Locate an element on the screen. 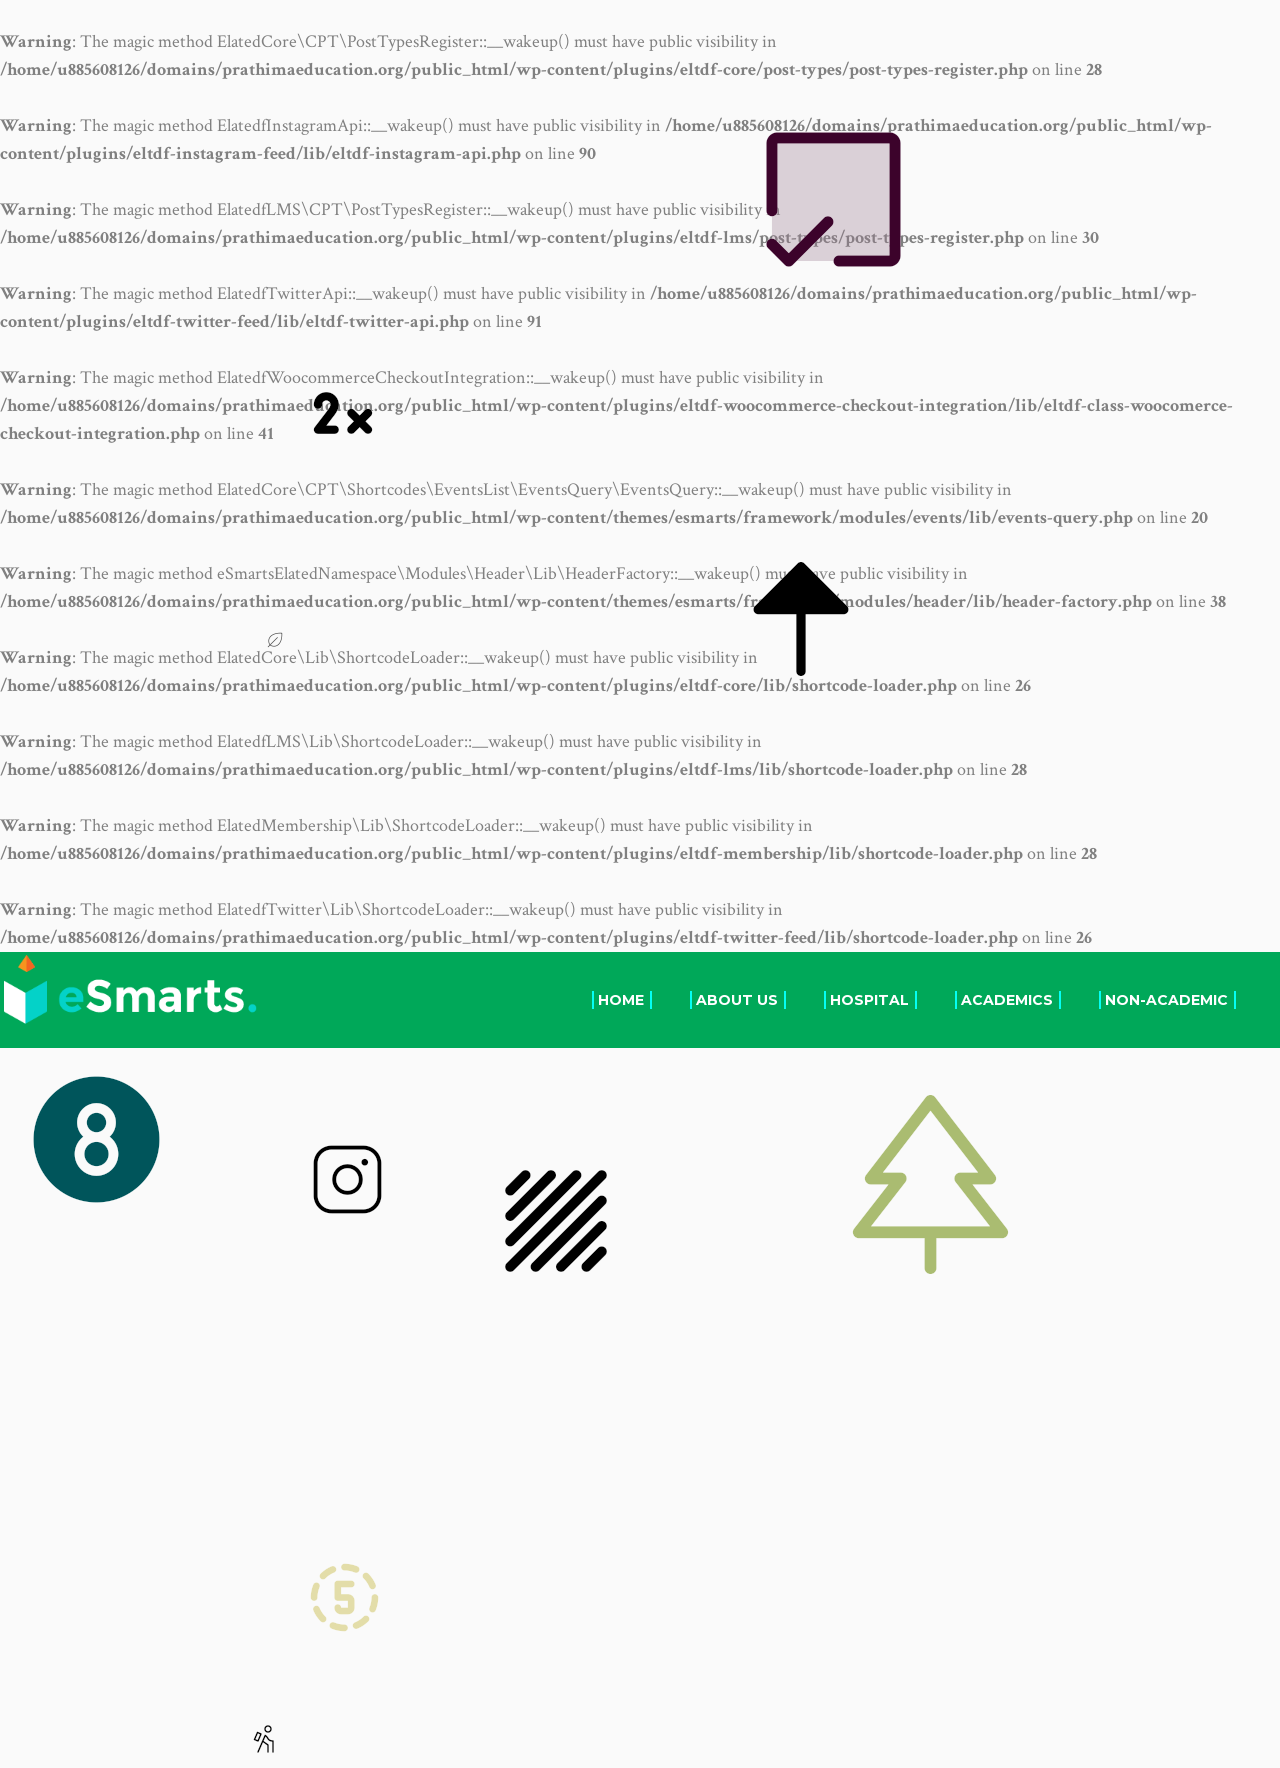 Image resolution: width=1280 pixels, height=1768 pixels. access hiking trails or outdoor activities is located at coordinates (265, 1739).